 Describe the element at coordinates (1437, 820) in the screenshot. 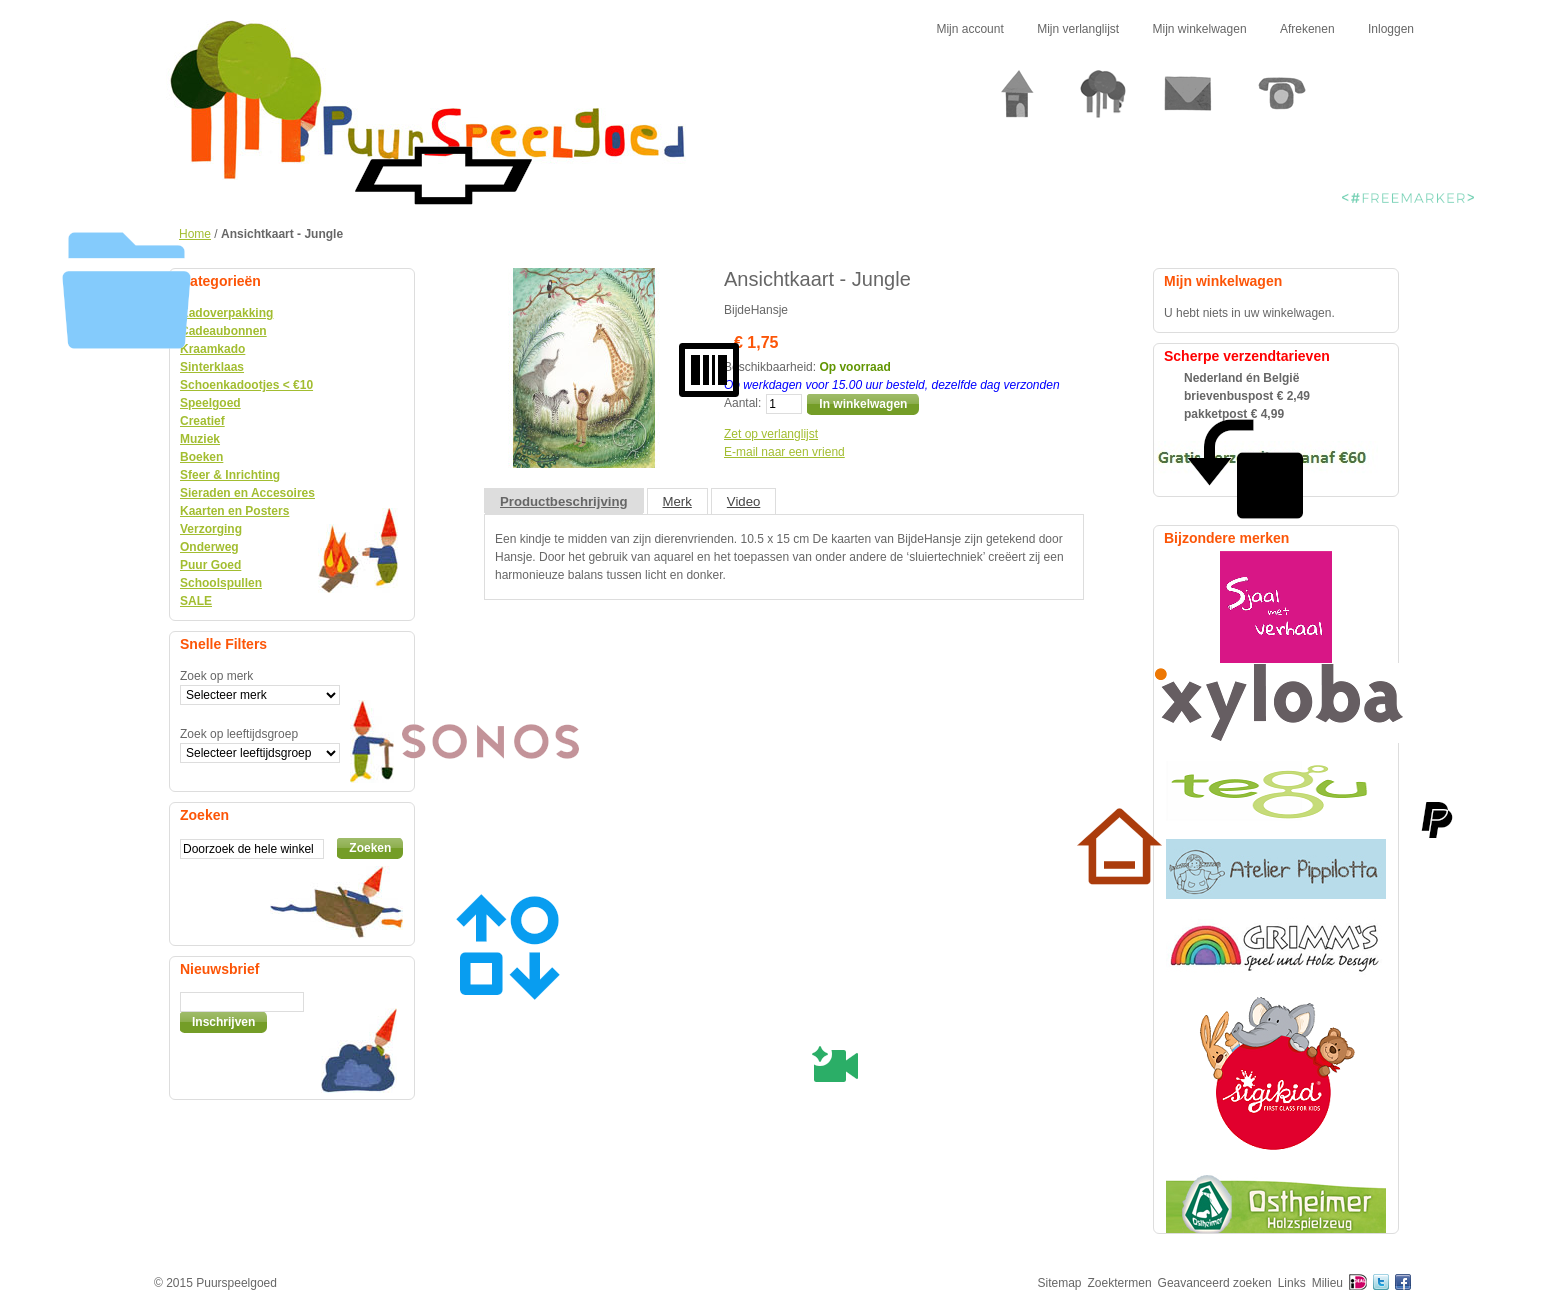

I see `pay with PayPal` at that location.